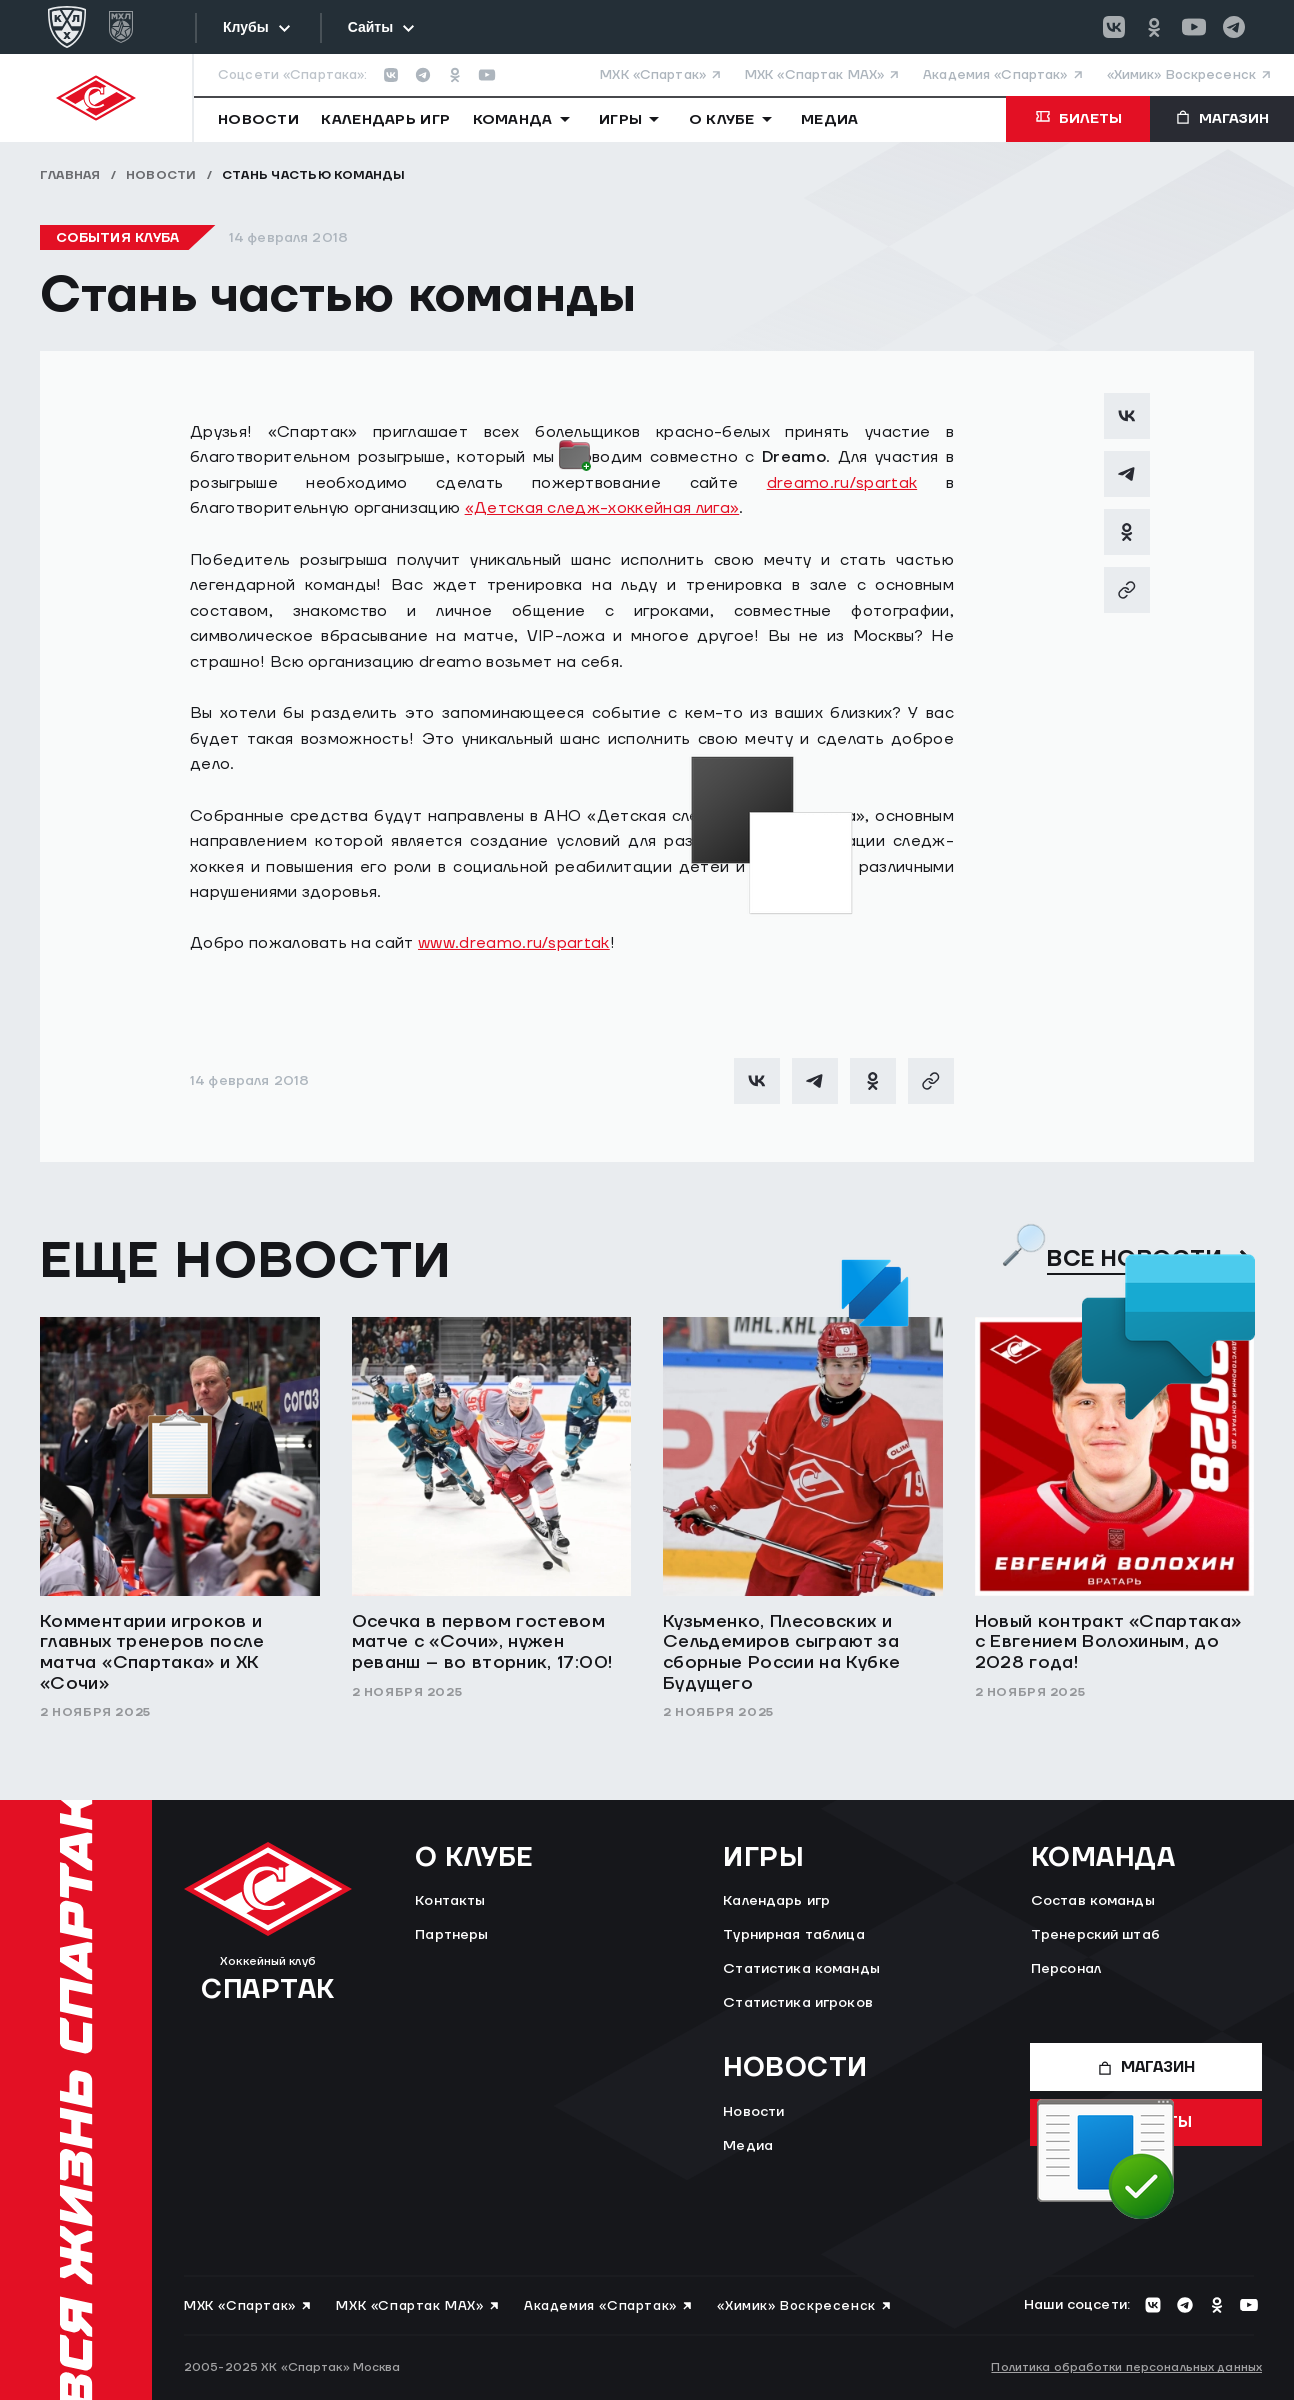  I want to click on toggle high contrast mode, so click(771, 839).